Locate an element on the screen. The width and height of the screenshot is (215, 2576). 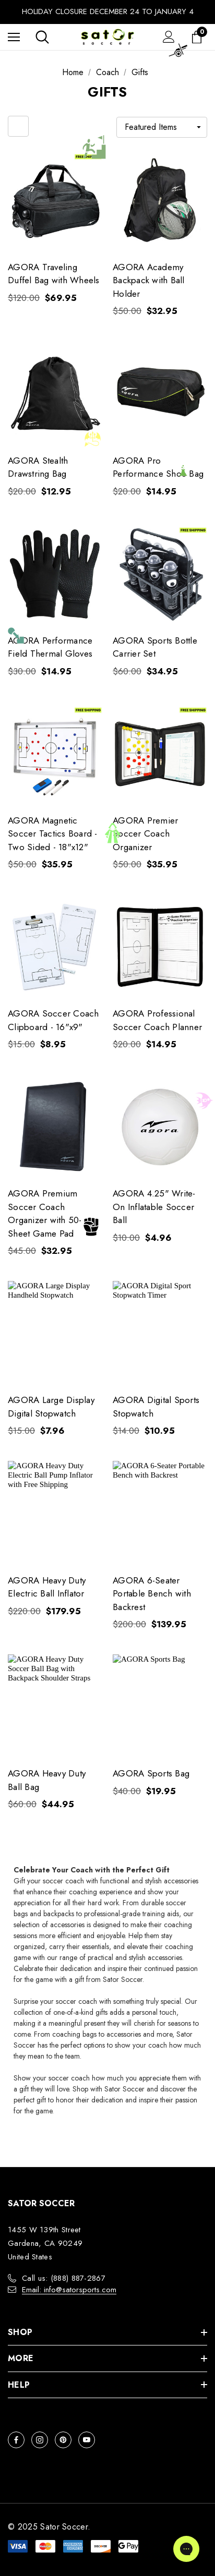
track progress toward a goal is located at coordinates (93, 147).